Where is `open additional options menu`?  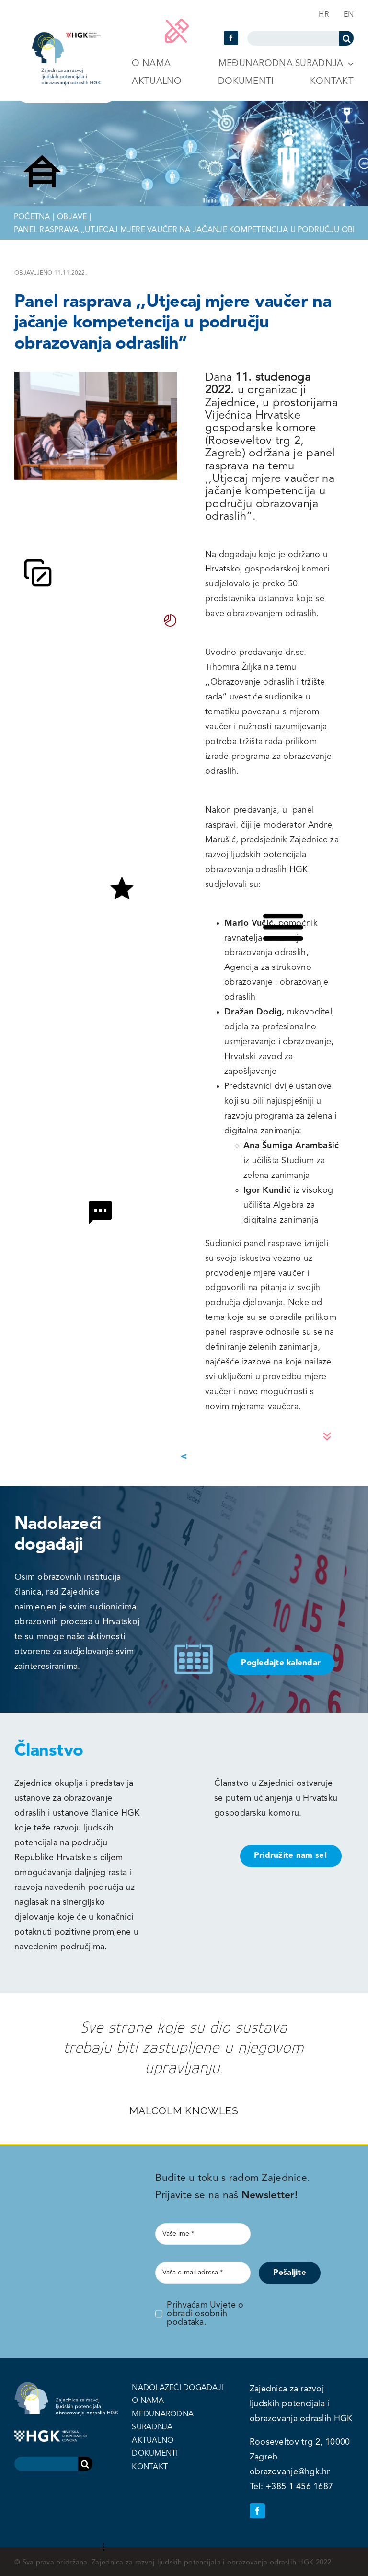 open additional options menu is located at coordinates (104, 2547).